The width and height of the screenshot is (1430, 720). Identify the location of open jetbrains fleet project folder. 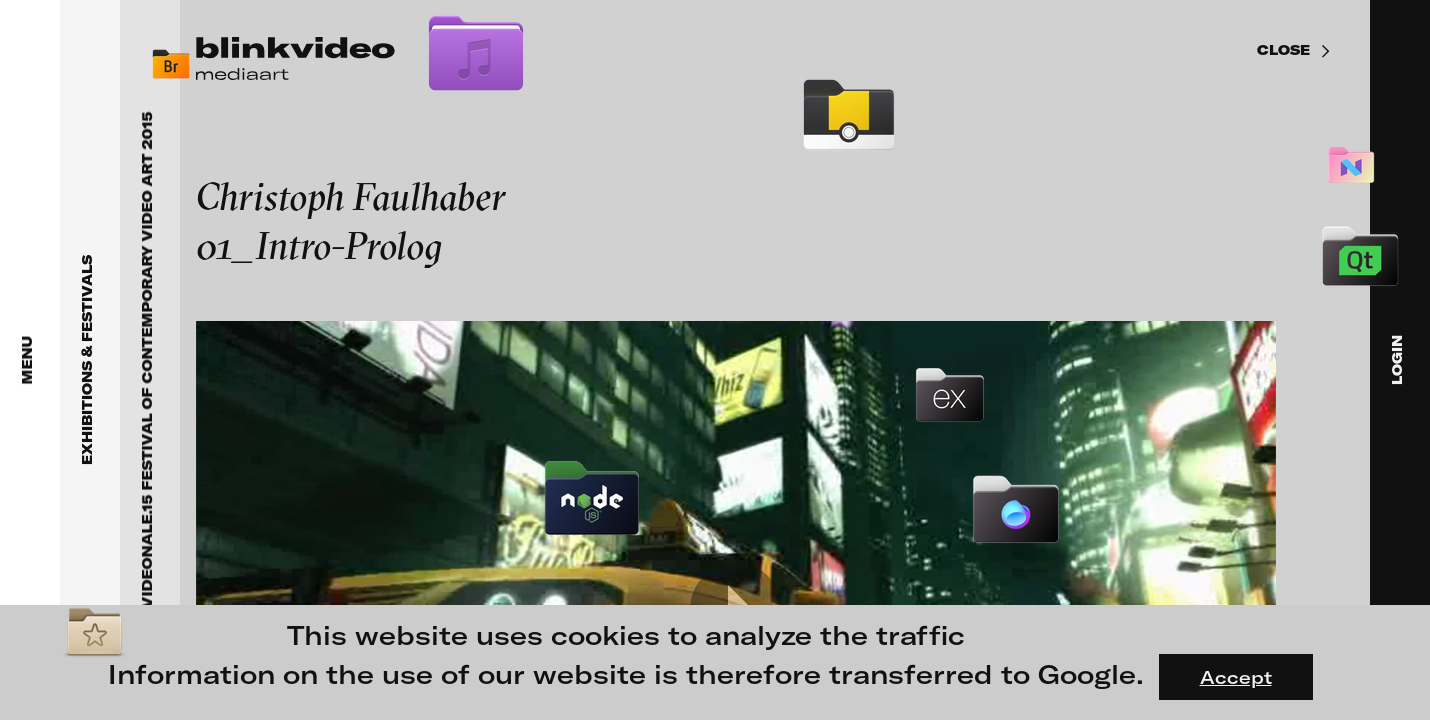
(1015, 511).